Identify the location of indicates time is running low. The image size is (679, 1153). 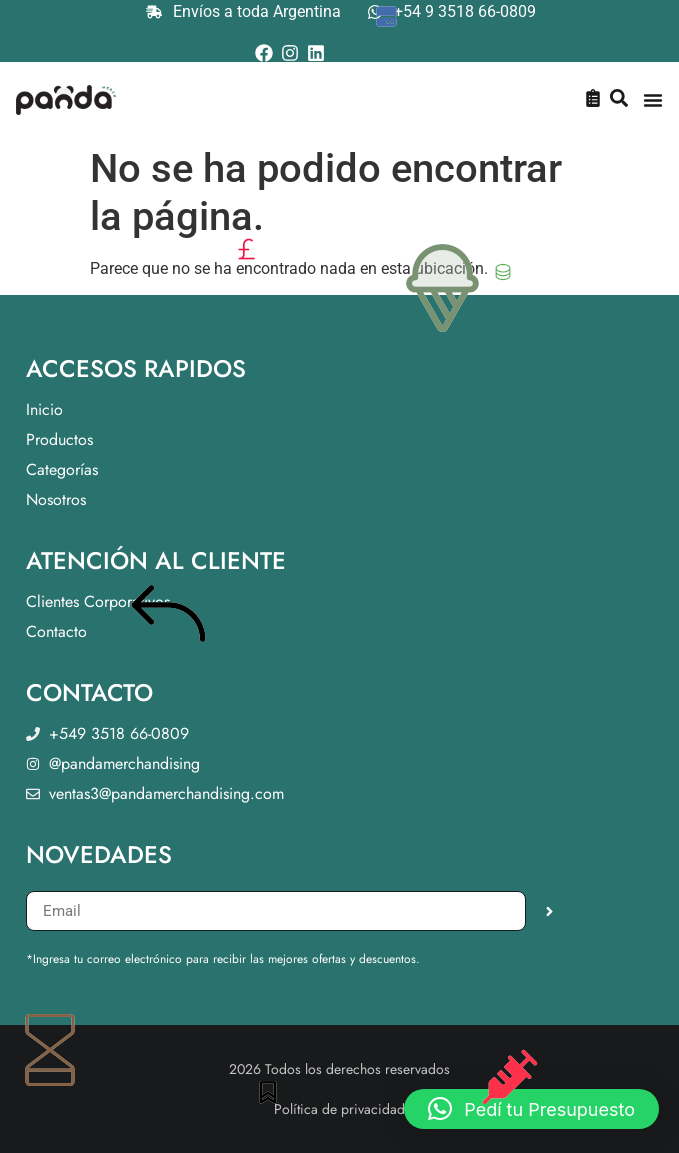
(50, 1050).